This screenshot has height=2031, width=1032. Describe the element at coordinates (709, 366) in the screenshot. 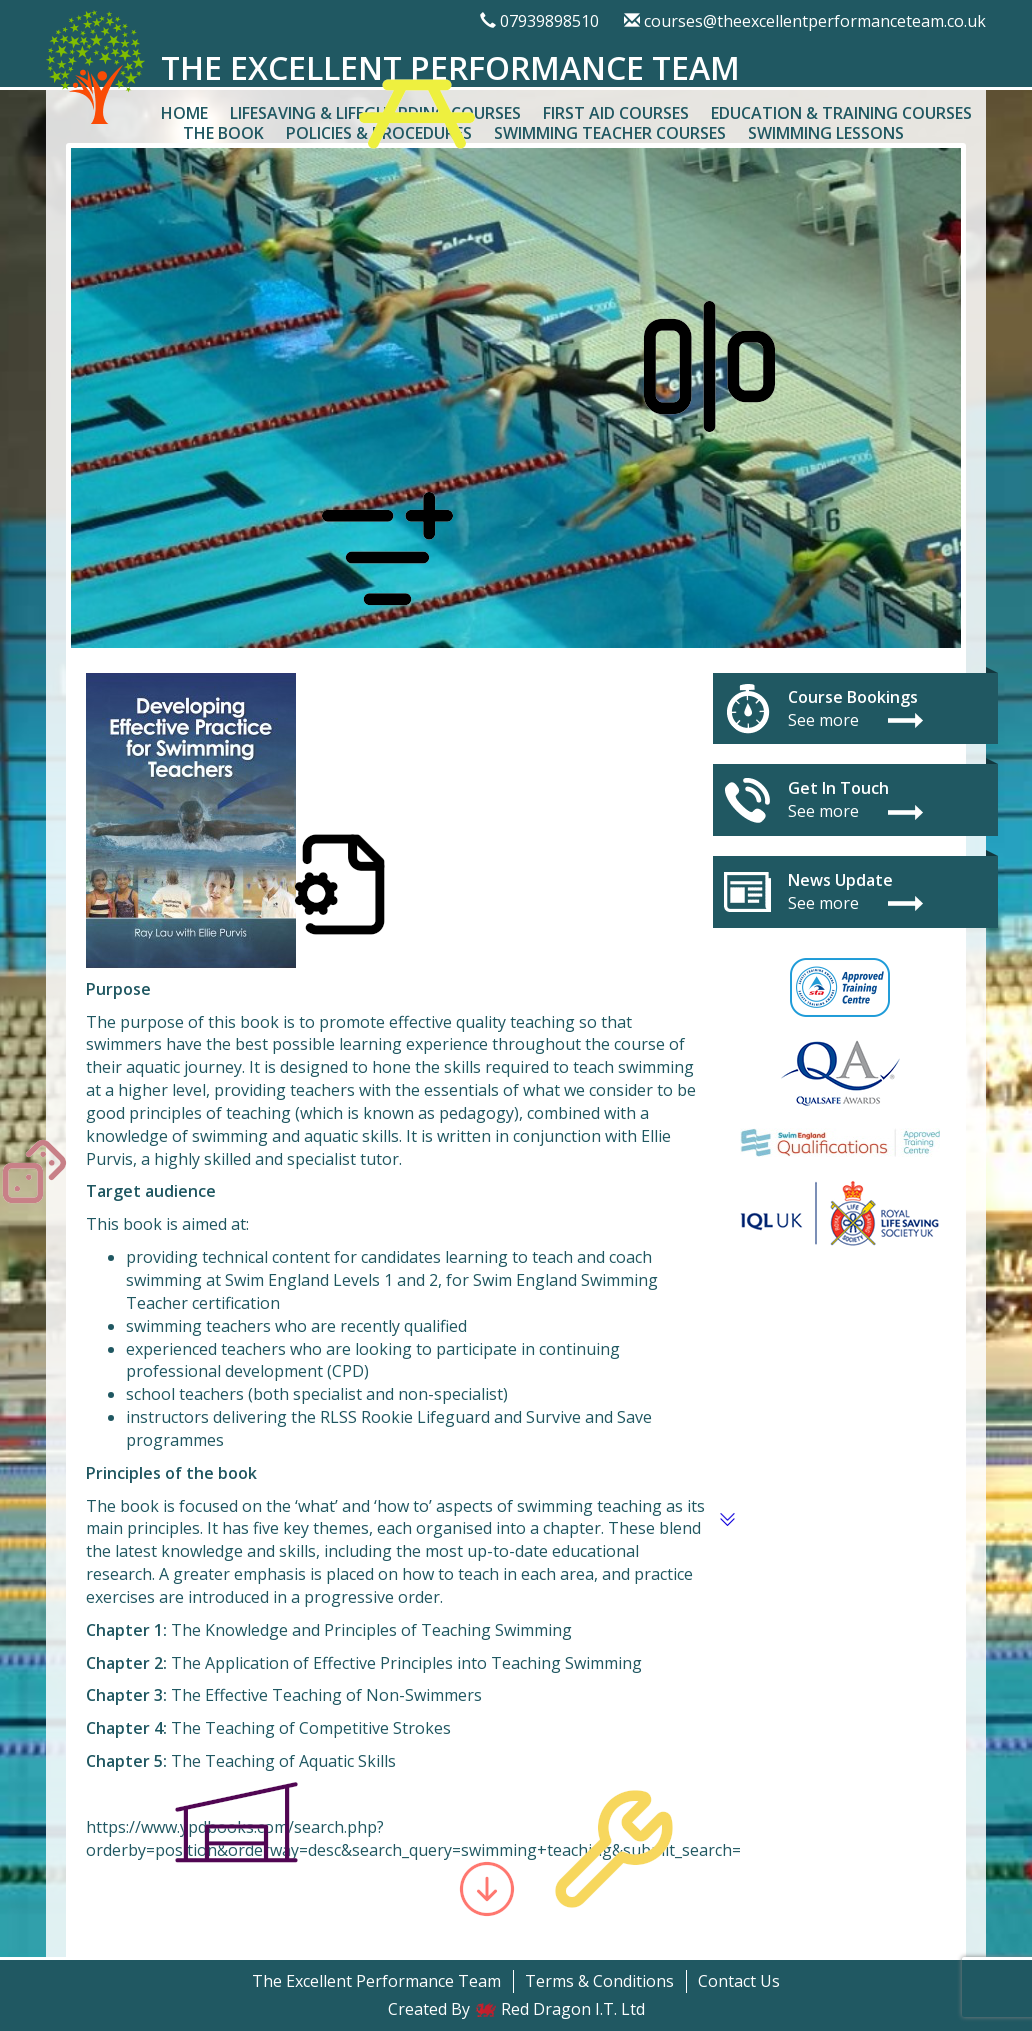

I see `center align elements horizontally` at that location.